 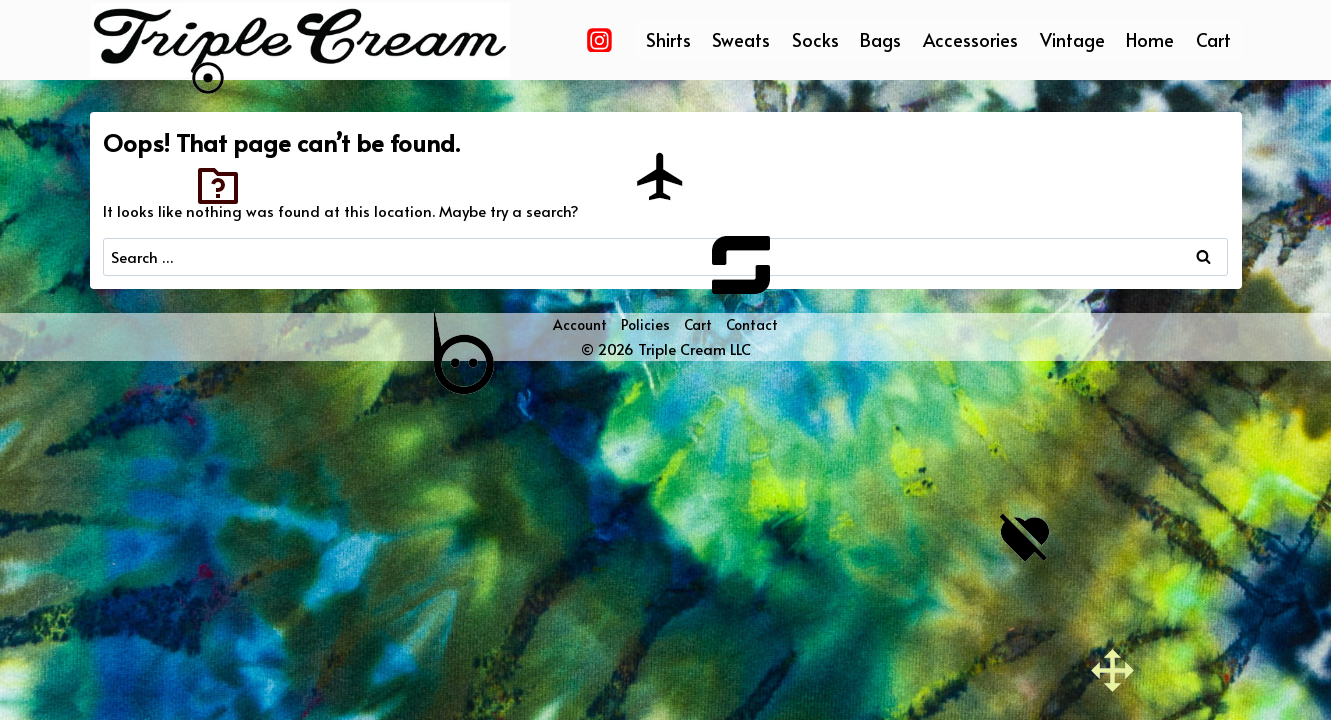 I want to click on folder with unknown or unrecognized contents, so click(x=218, y=186).